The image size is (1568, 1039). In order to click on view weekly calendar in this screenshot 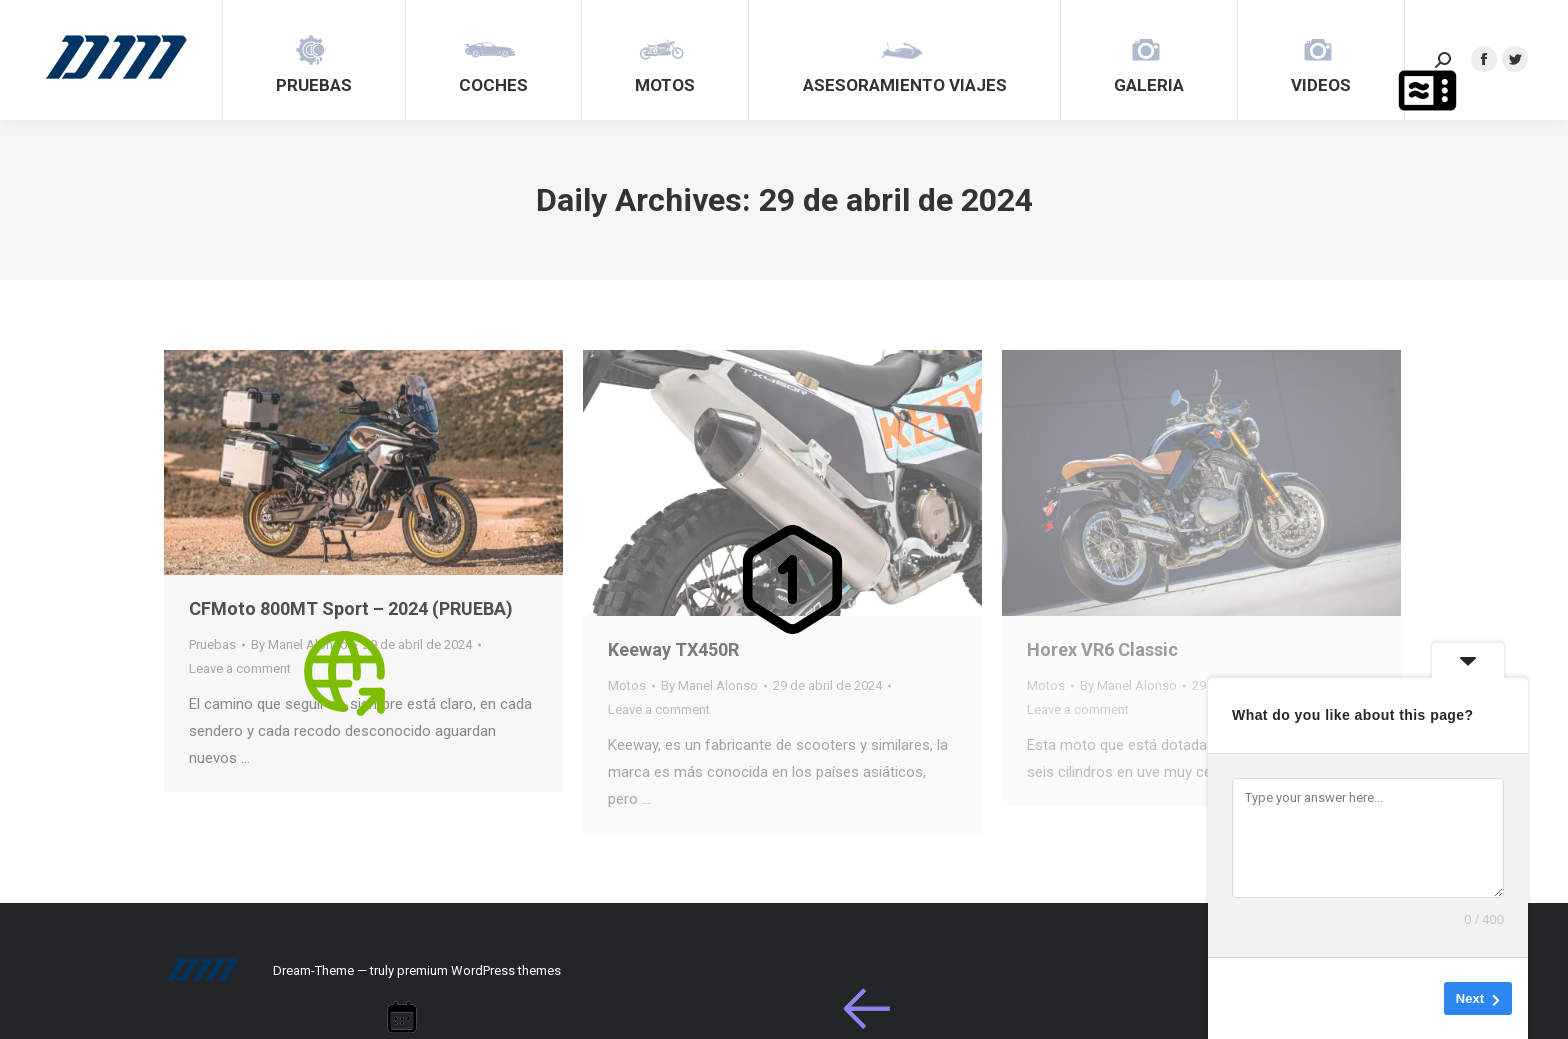, I will do `click(402, 1017)`.